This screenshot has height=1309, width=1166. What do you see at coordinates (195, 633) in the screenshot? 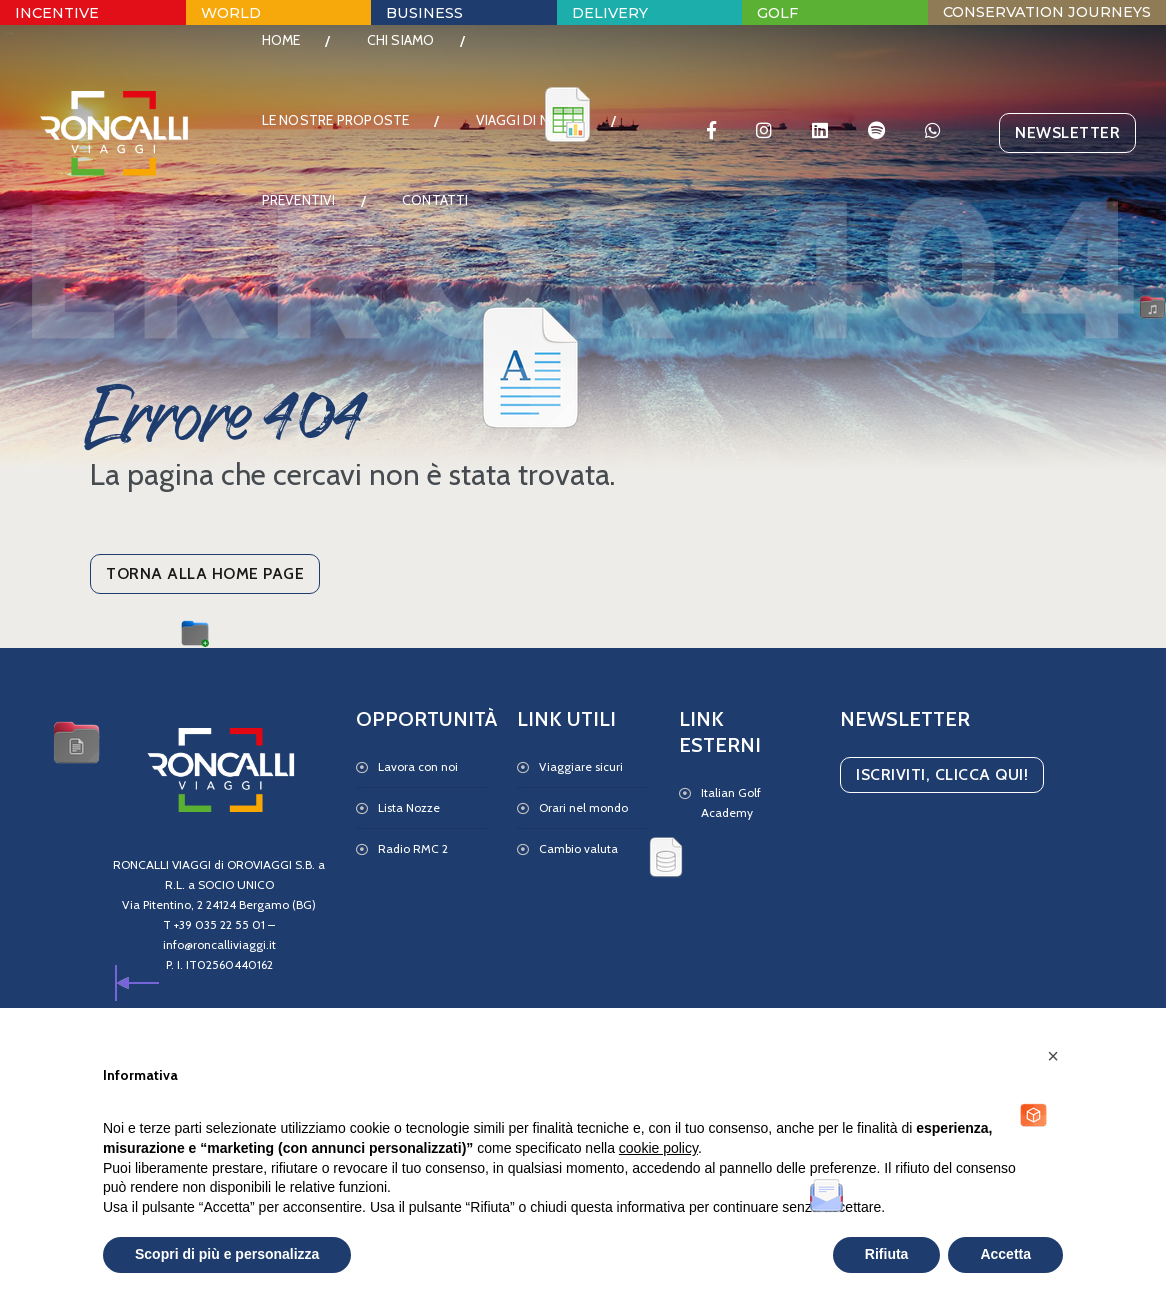
I see `create a new folder` at bounding box center [195, 633].